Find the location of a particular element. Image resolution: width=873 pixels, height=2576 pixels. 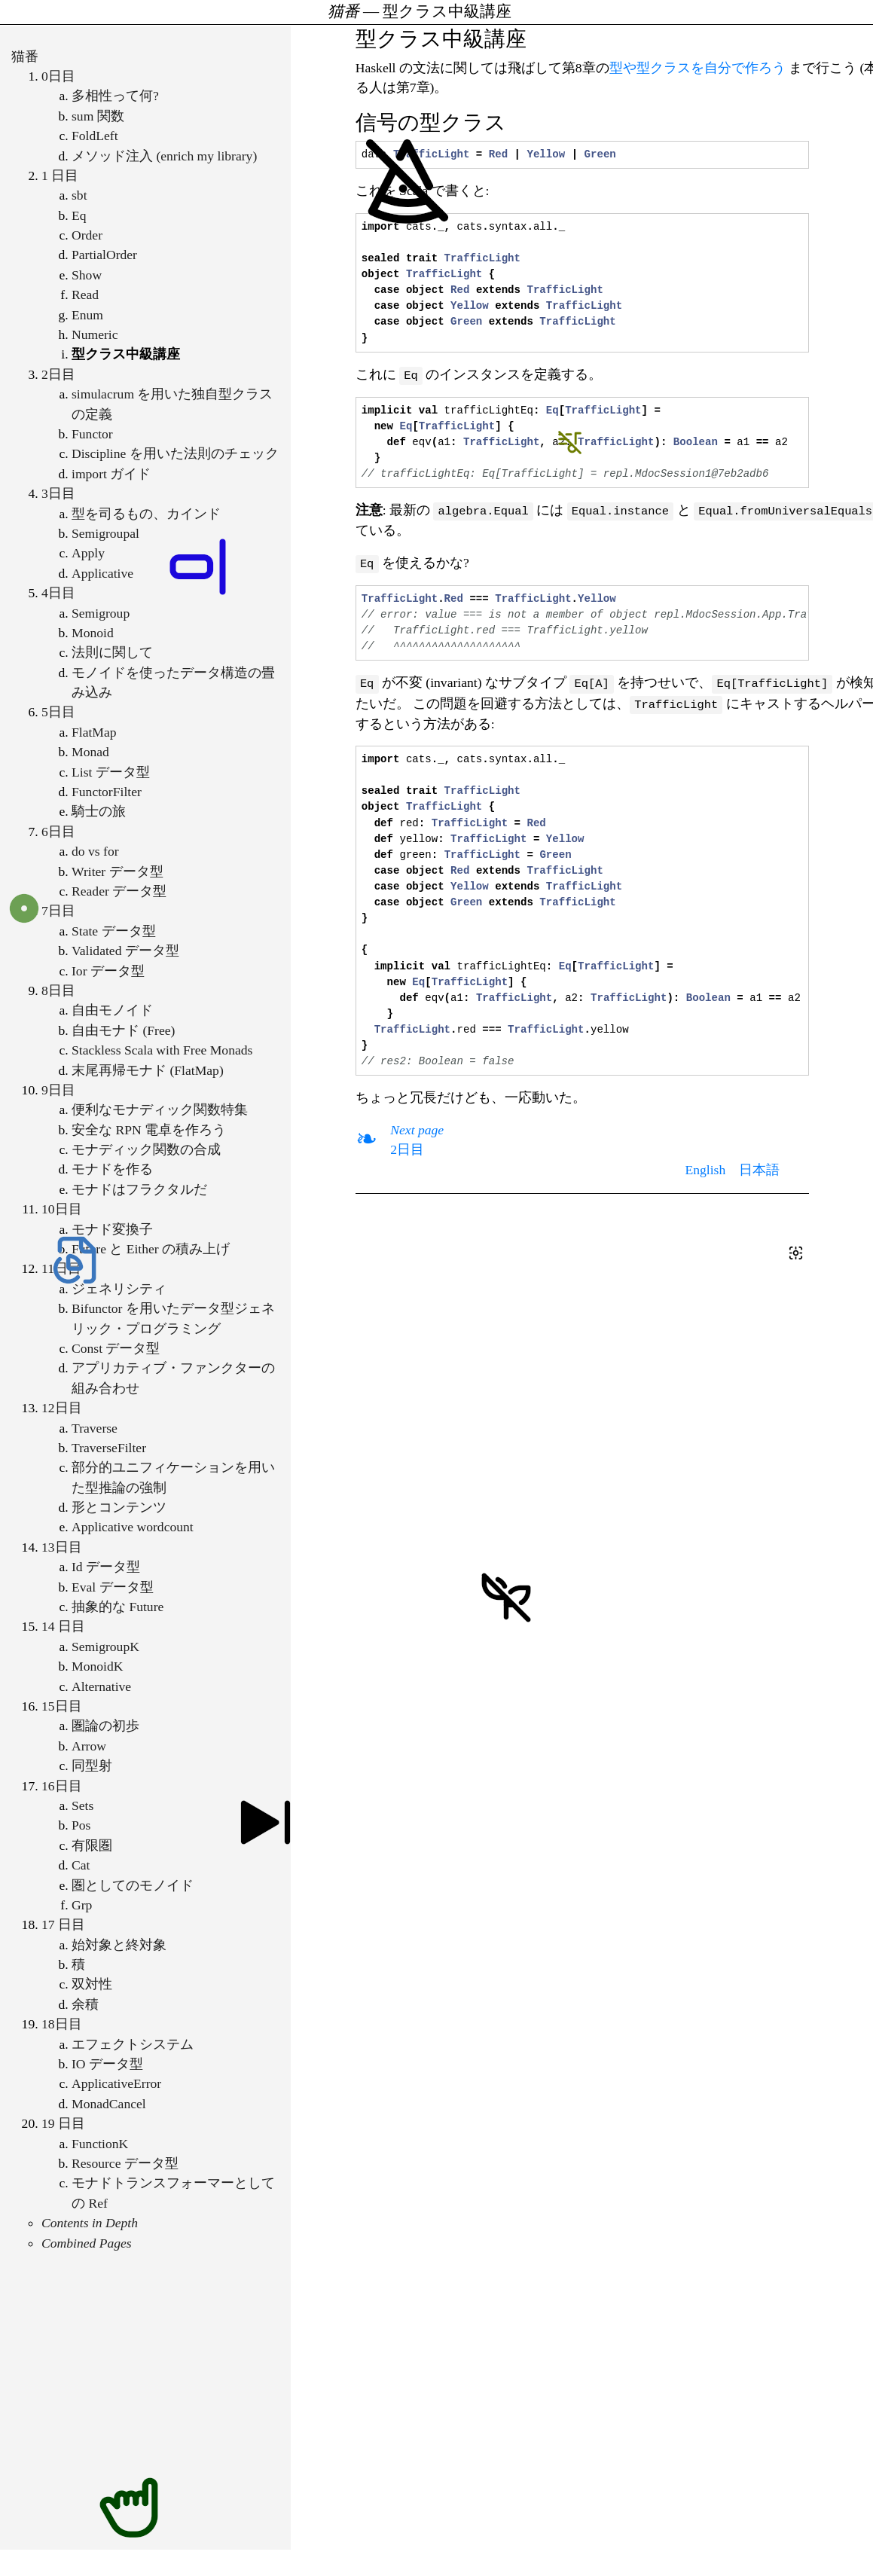

skip to the next track is located at coordinates (265, 1822).